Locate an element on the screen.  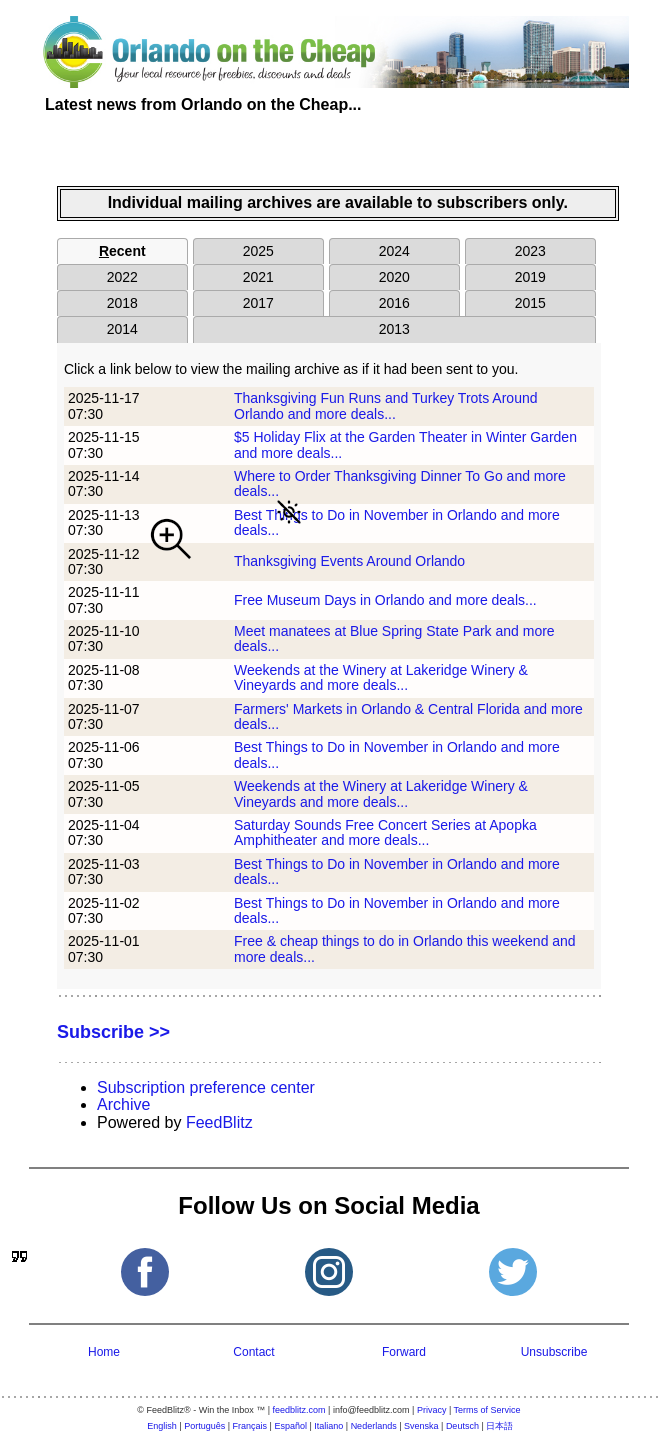
zoom in on the current view is located at coordinates (171, 539).